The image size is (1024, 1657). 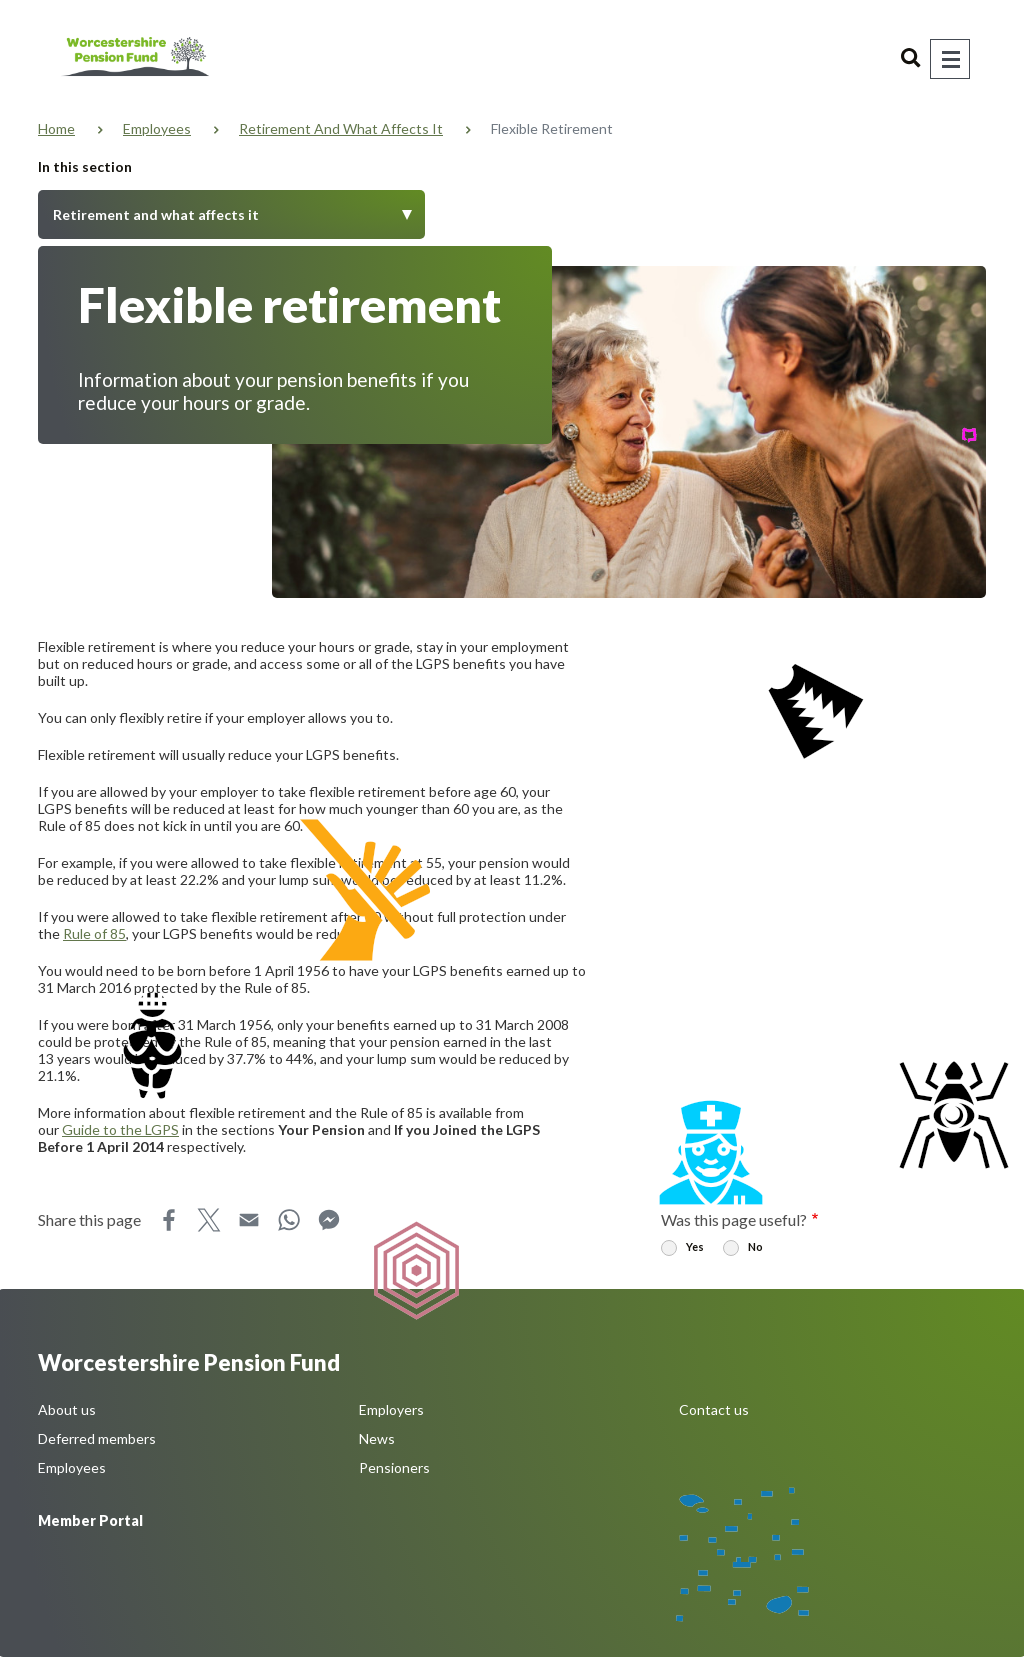 What do you see at coordinates (365, 890) in the screenshot?
I see `catch or grab an item` at bounding box center [365, 890].